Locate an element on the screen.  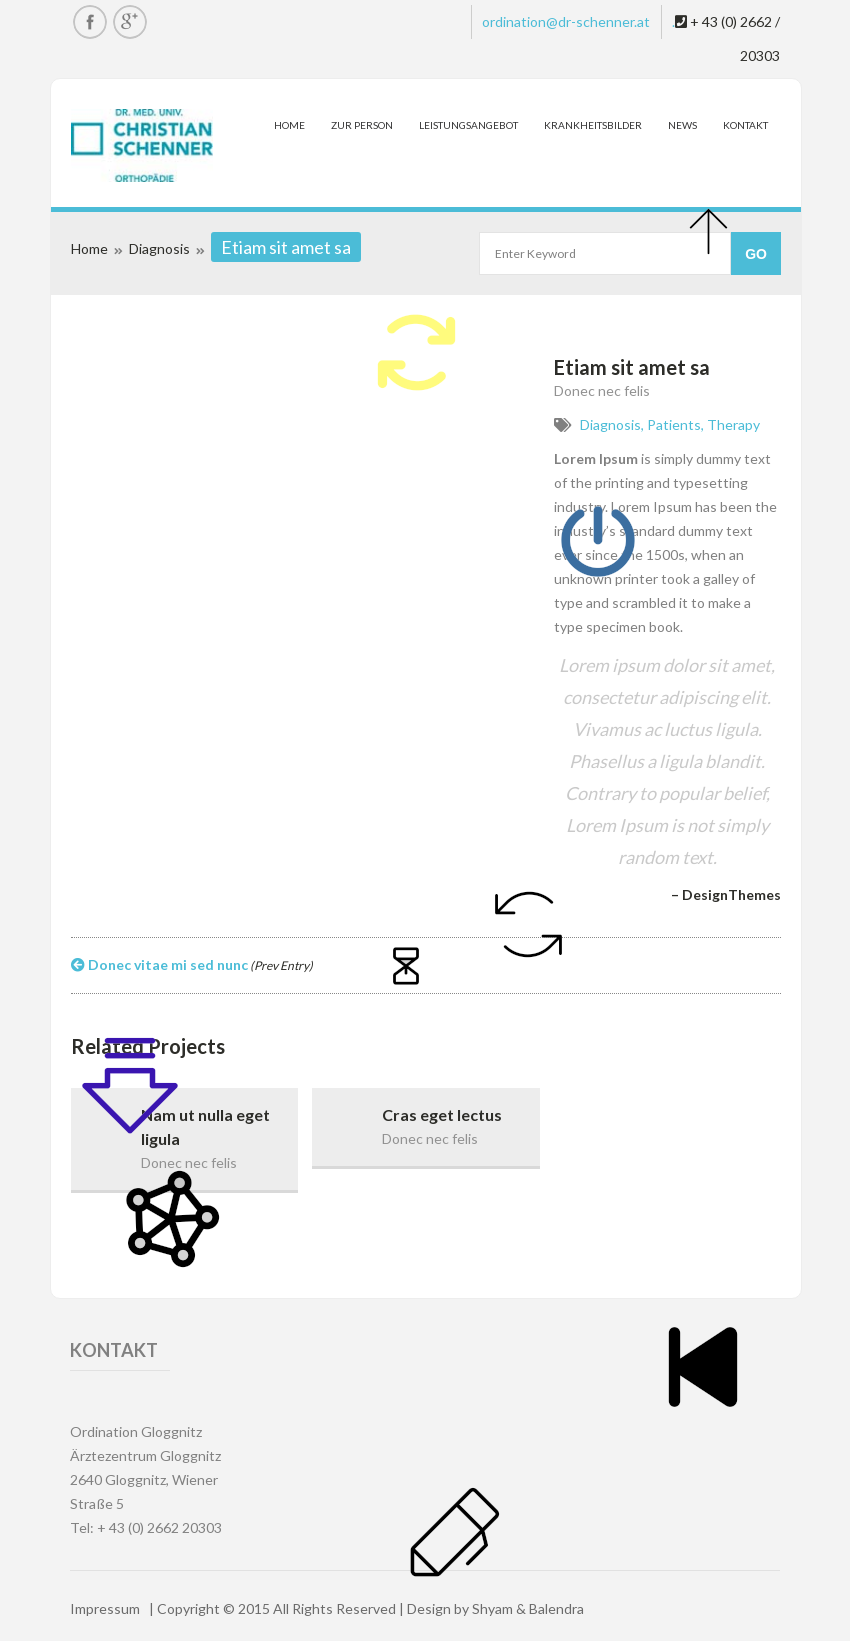
skip to previous track is located at coordinates (703, 1367).